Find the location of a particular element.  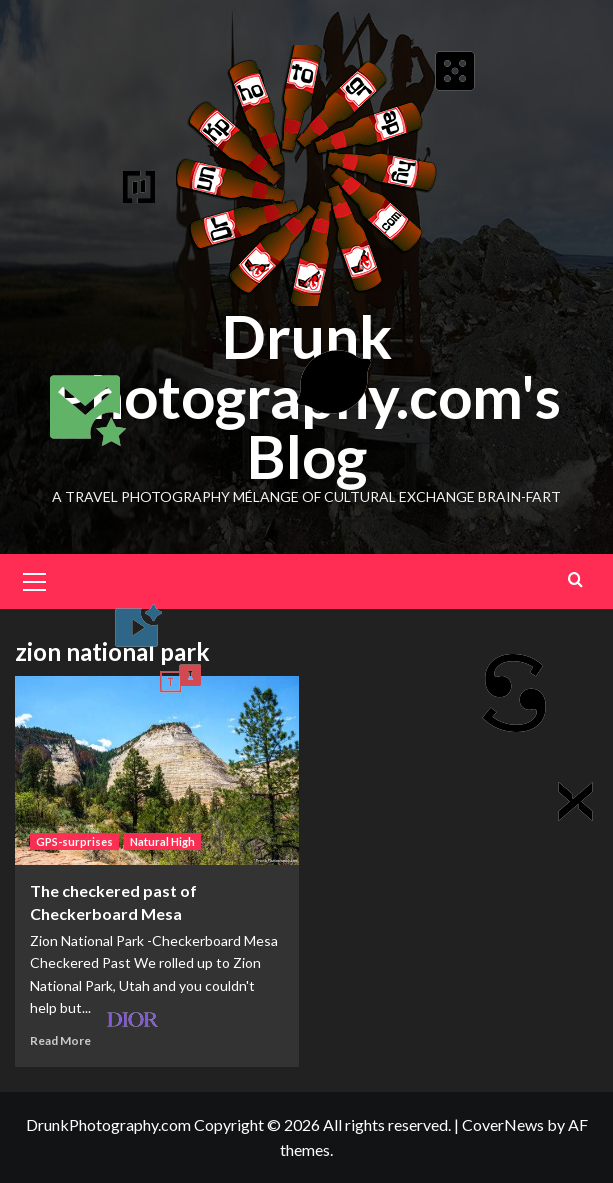

open the Scribd app is located at coordinates (514, 693).